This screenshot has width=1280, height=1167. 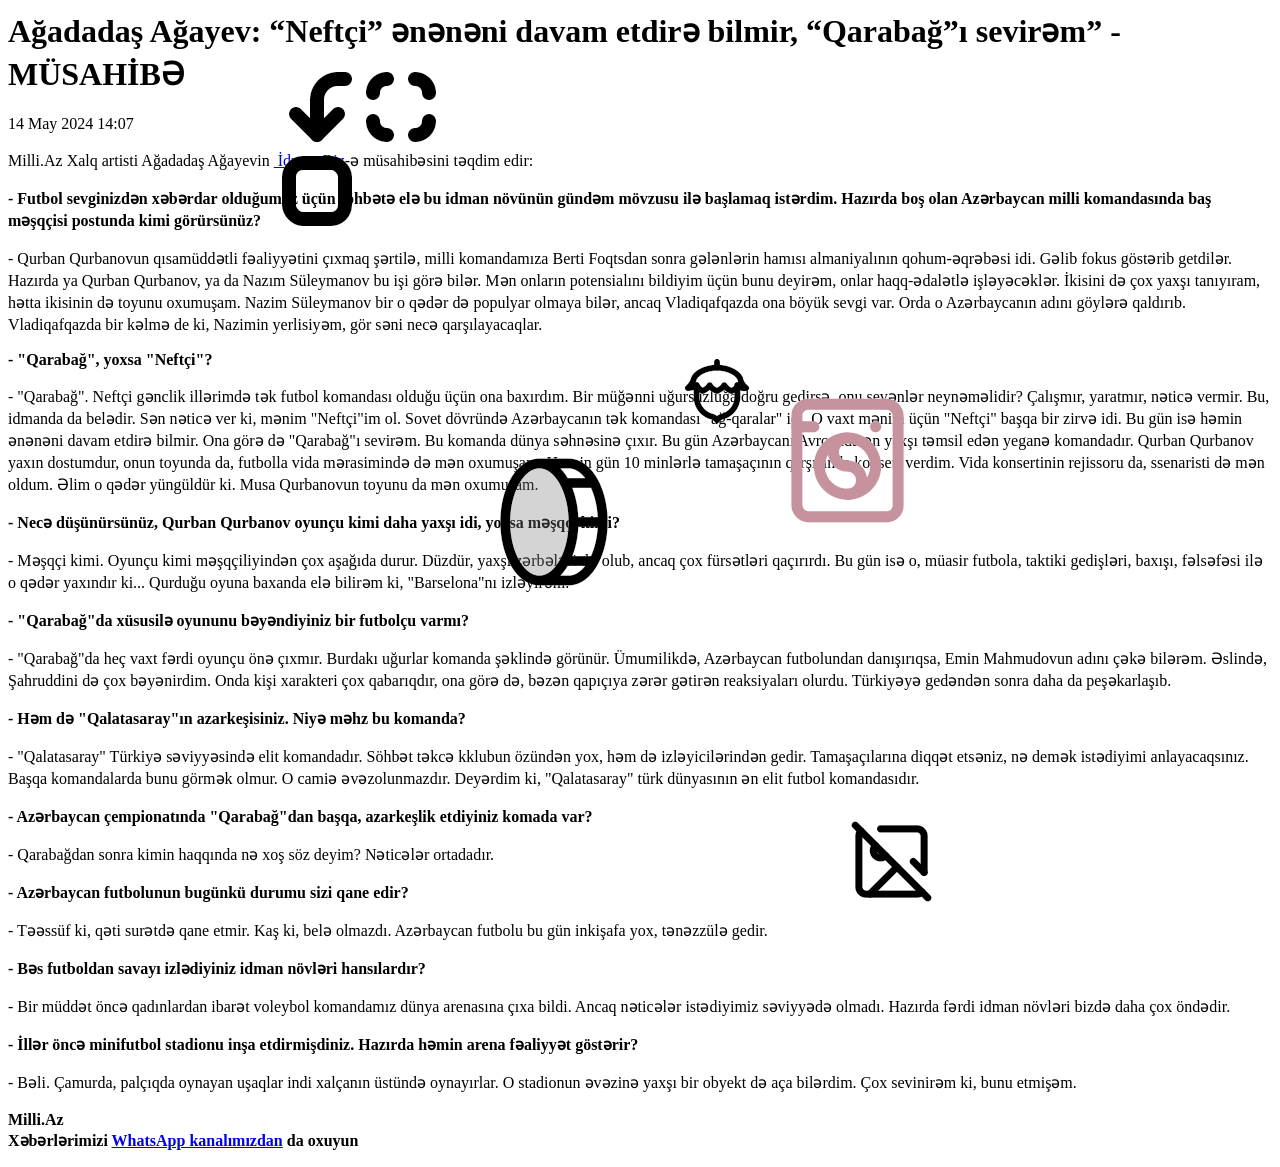 What do you see at coordinates (359, 149) in the screenshot?
I see `replace or swap an item` at bounding box center [359, 149].